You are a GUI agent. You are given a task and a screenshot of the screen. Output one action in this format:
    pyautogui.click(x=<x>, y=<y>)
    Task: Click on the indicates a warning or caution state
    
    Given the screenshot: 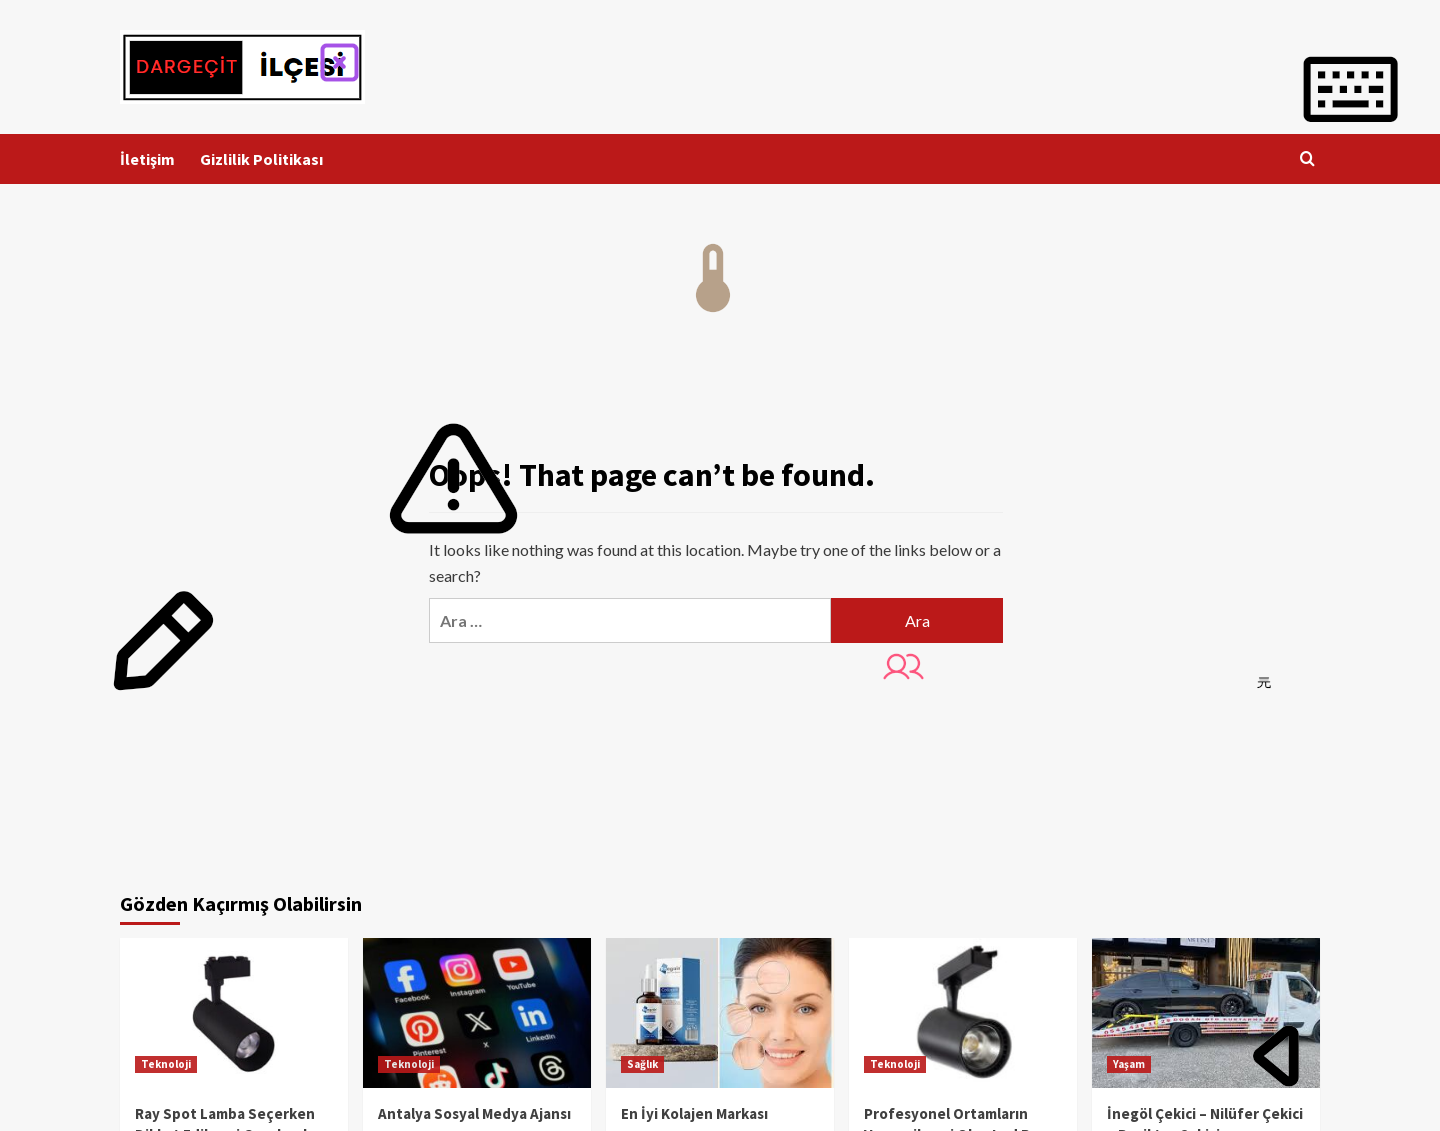 What is the action you would take?
    pyautogui.click(x=453, y=481)
    